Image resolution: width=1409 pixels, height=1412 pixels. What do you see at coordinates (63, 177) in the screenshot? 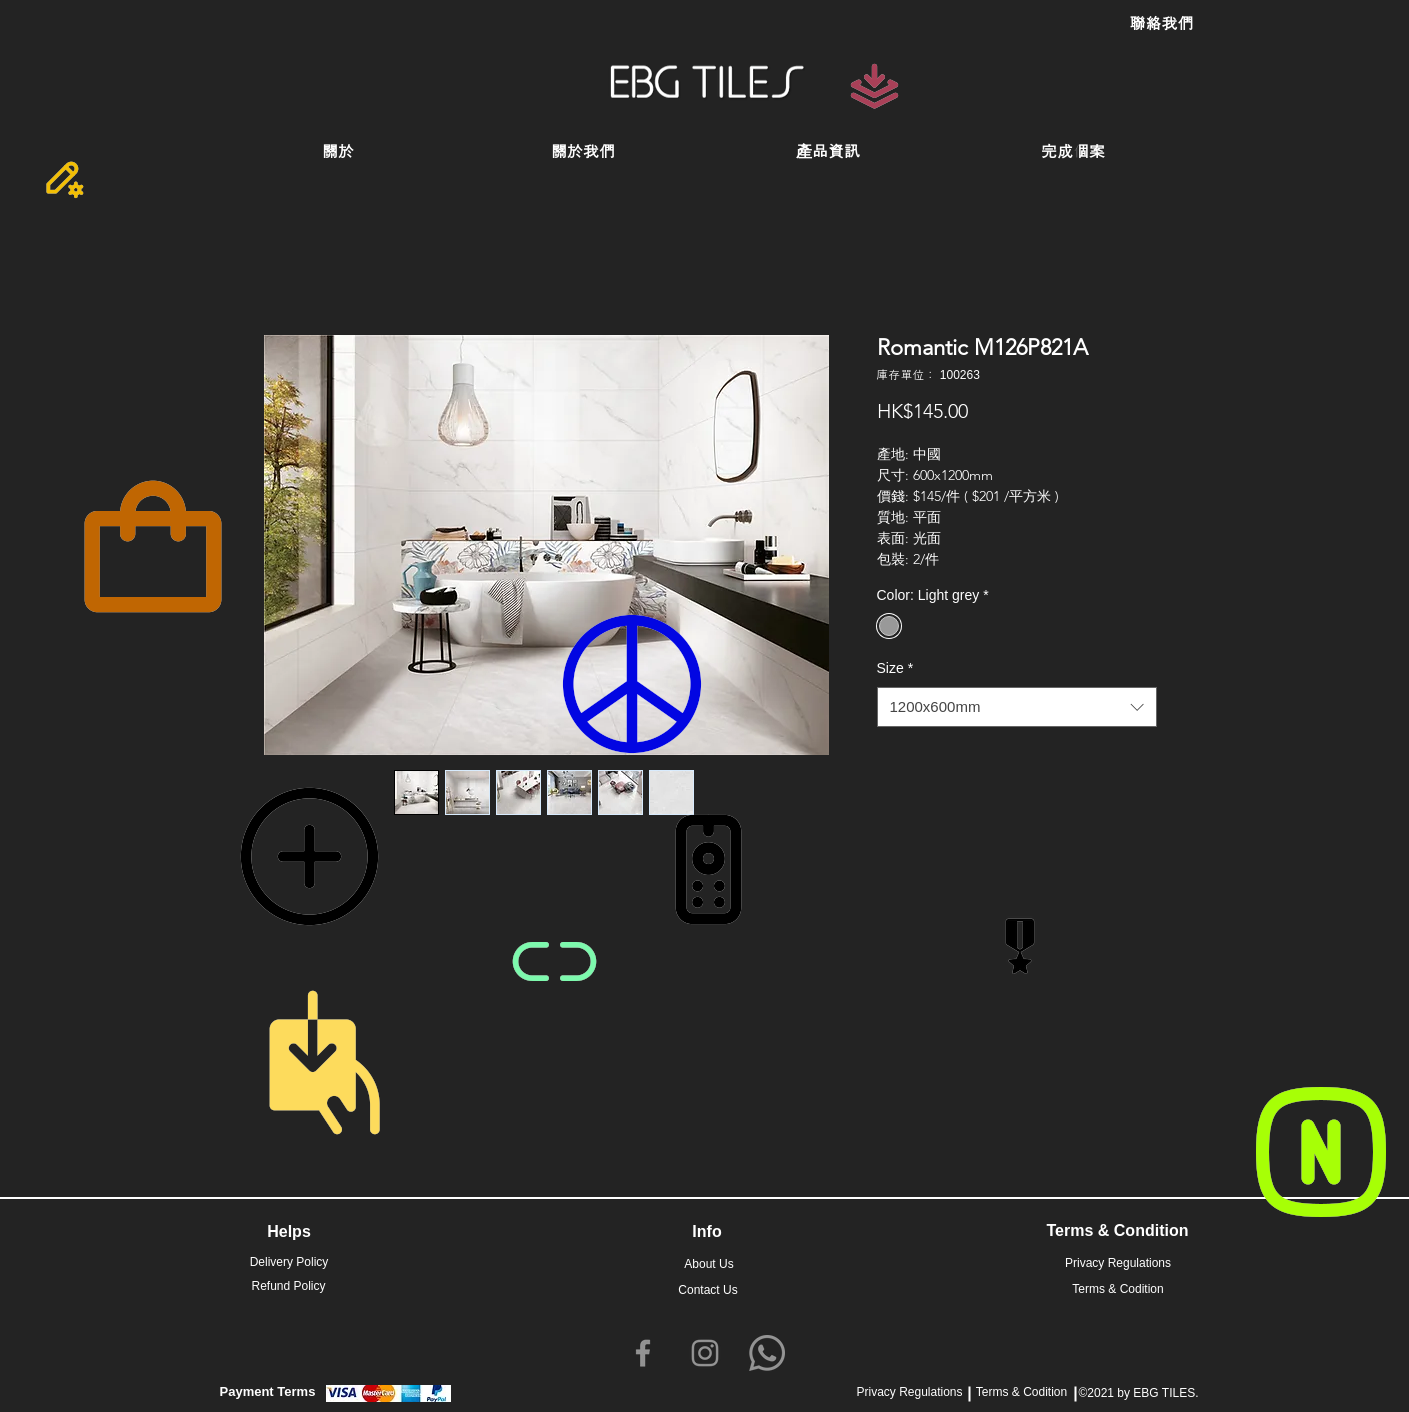
I see `edit settings or preferences` at bounding box center [63, 177].